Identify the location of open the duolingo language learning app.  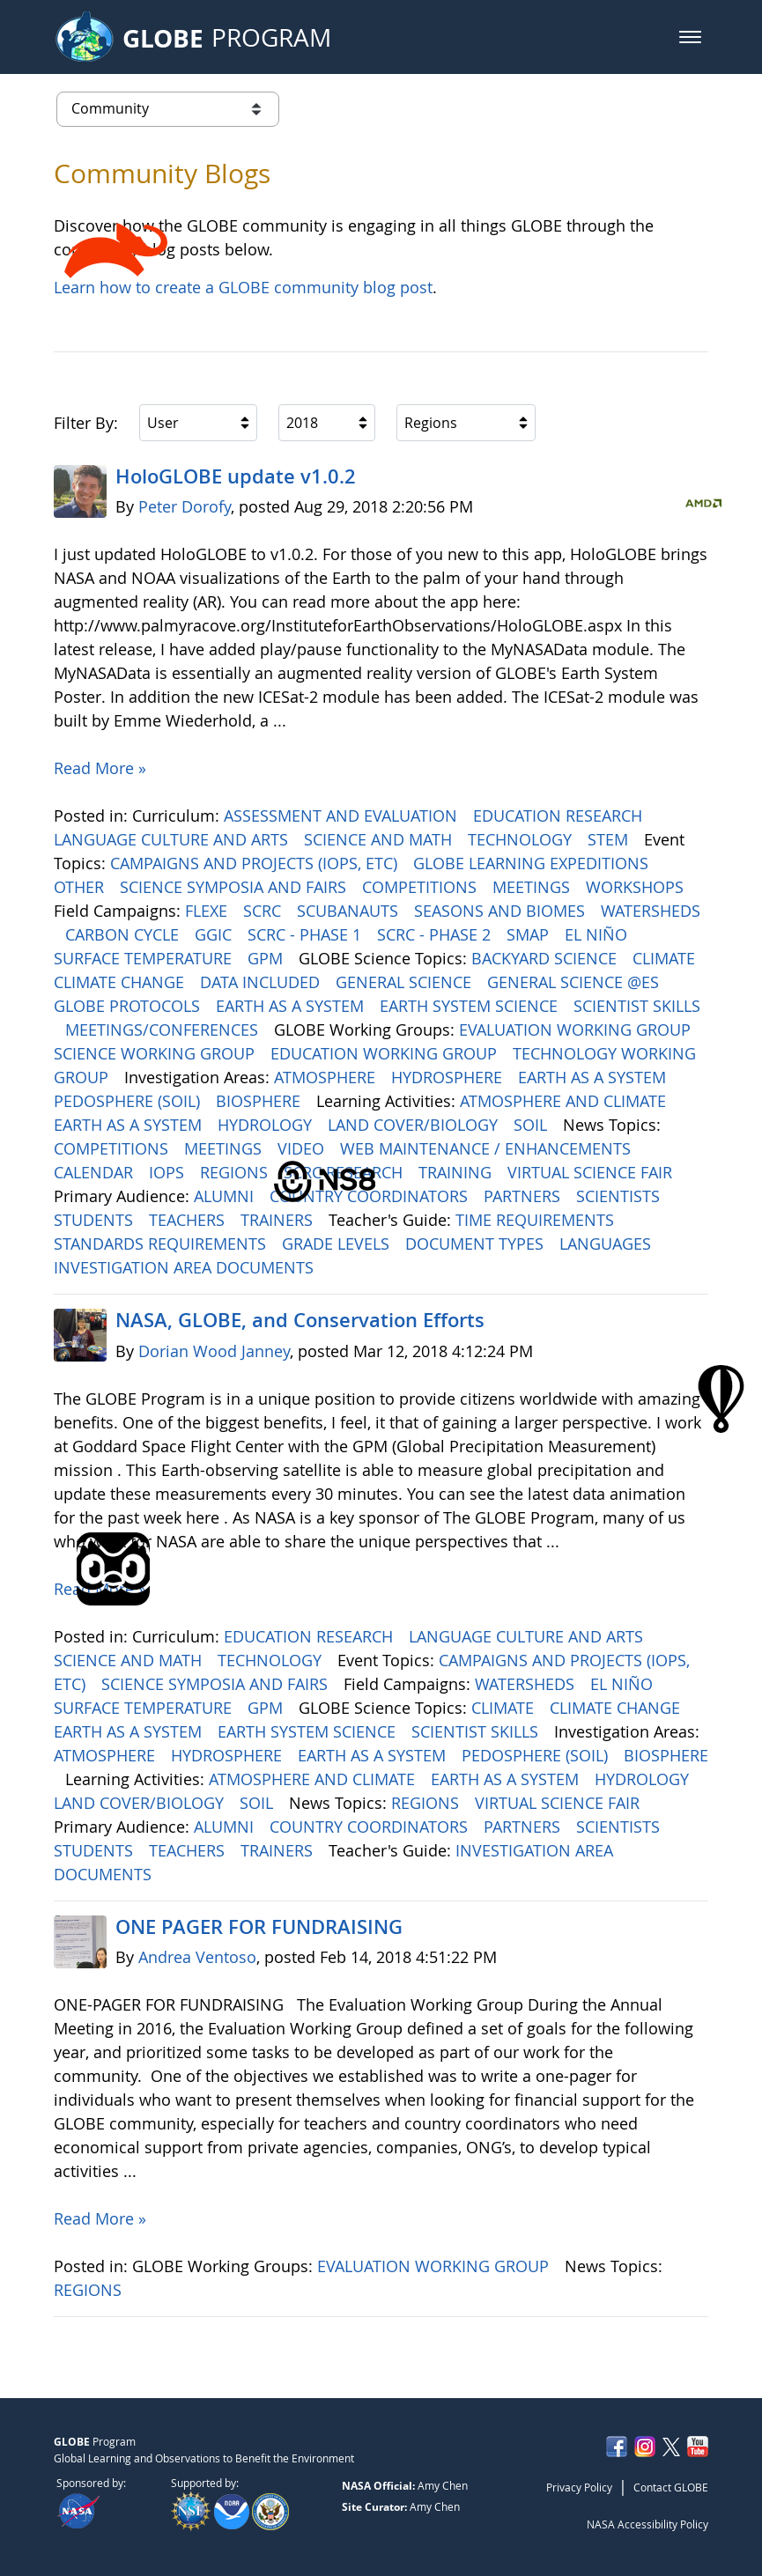
(113, 1568).